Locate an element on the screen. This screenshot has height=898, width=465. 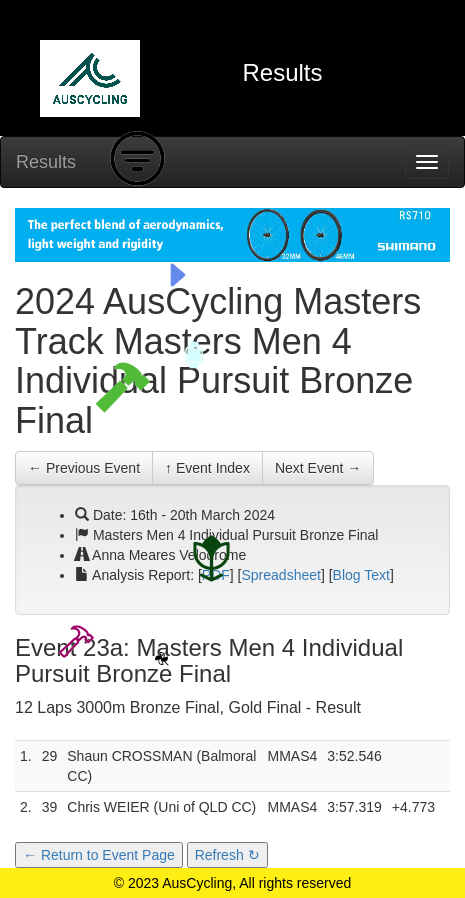
decorative or playful element indicating a fun/casual feature is located at coordinates (162, 659).